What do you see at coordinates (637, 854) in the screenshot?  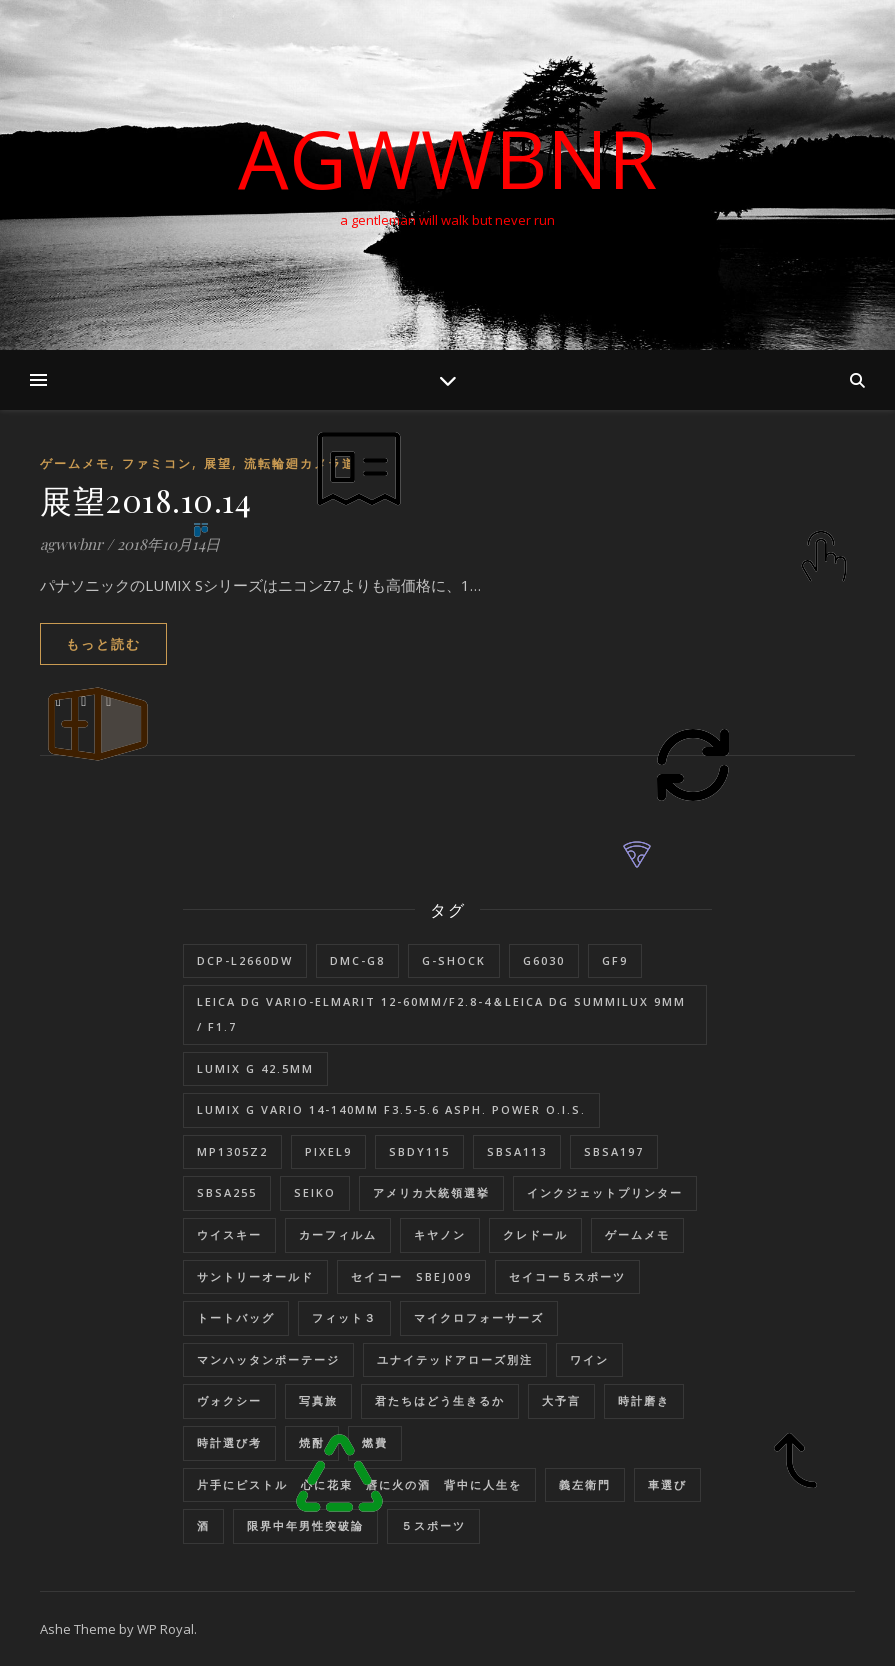 I see `browse food delivery options` at bounding box center [637, 854].